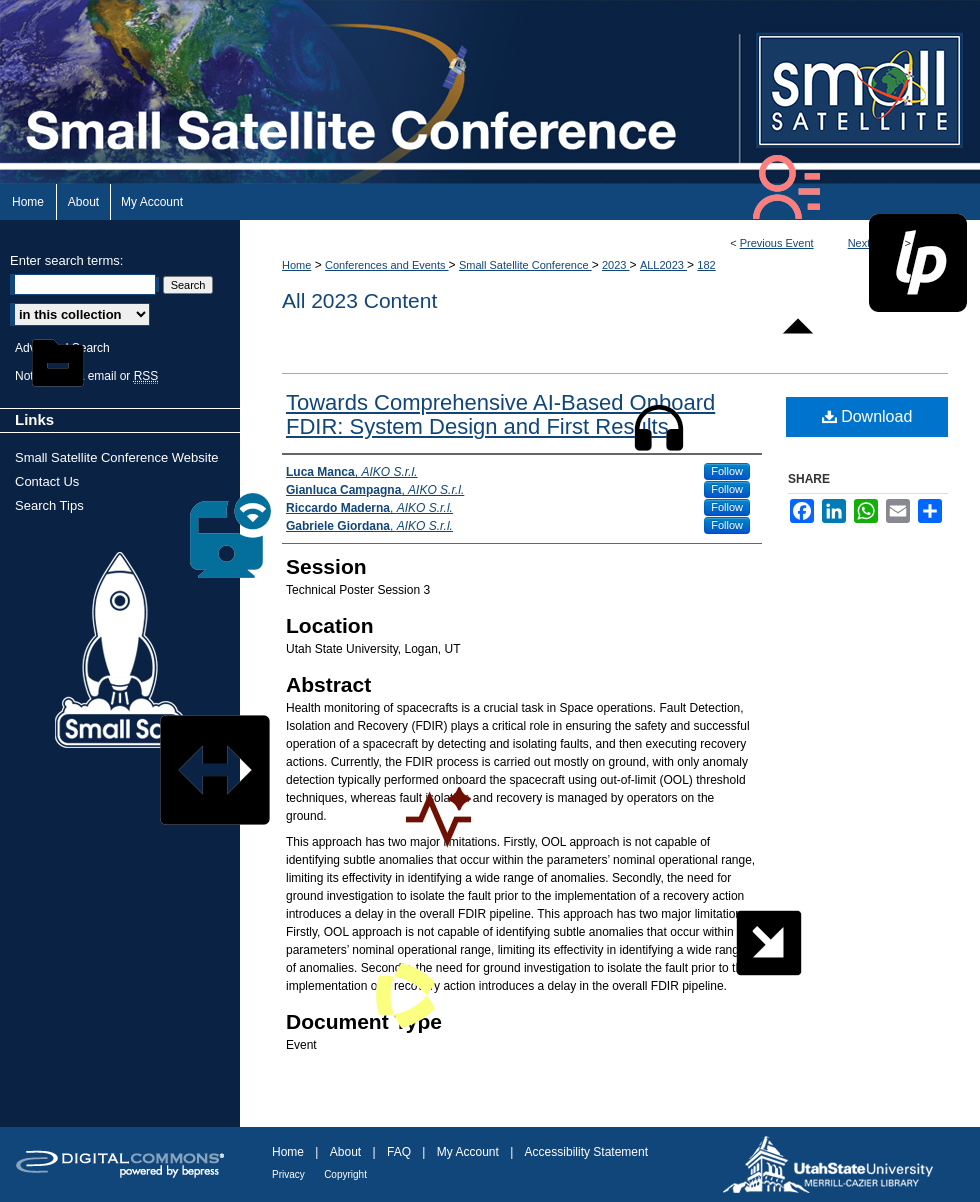  I want to click on flip image horizontally, so click(215, 770).